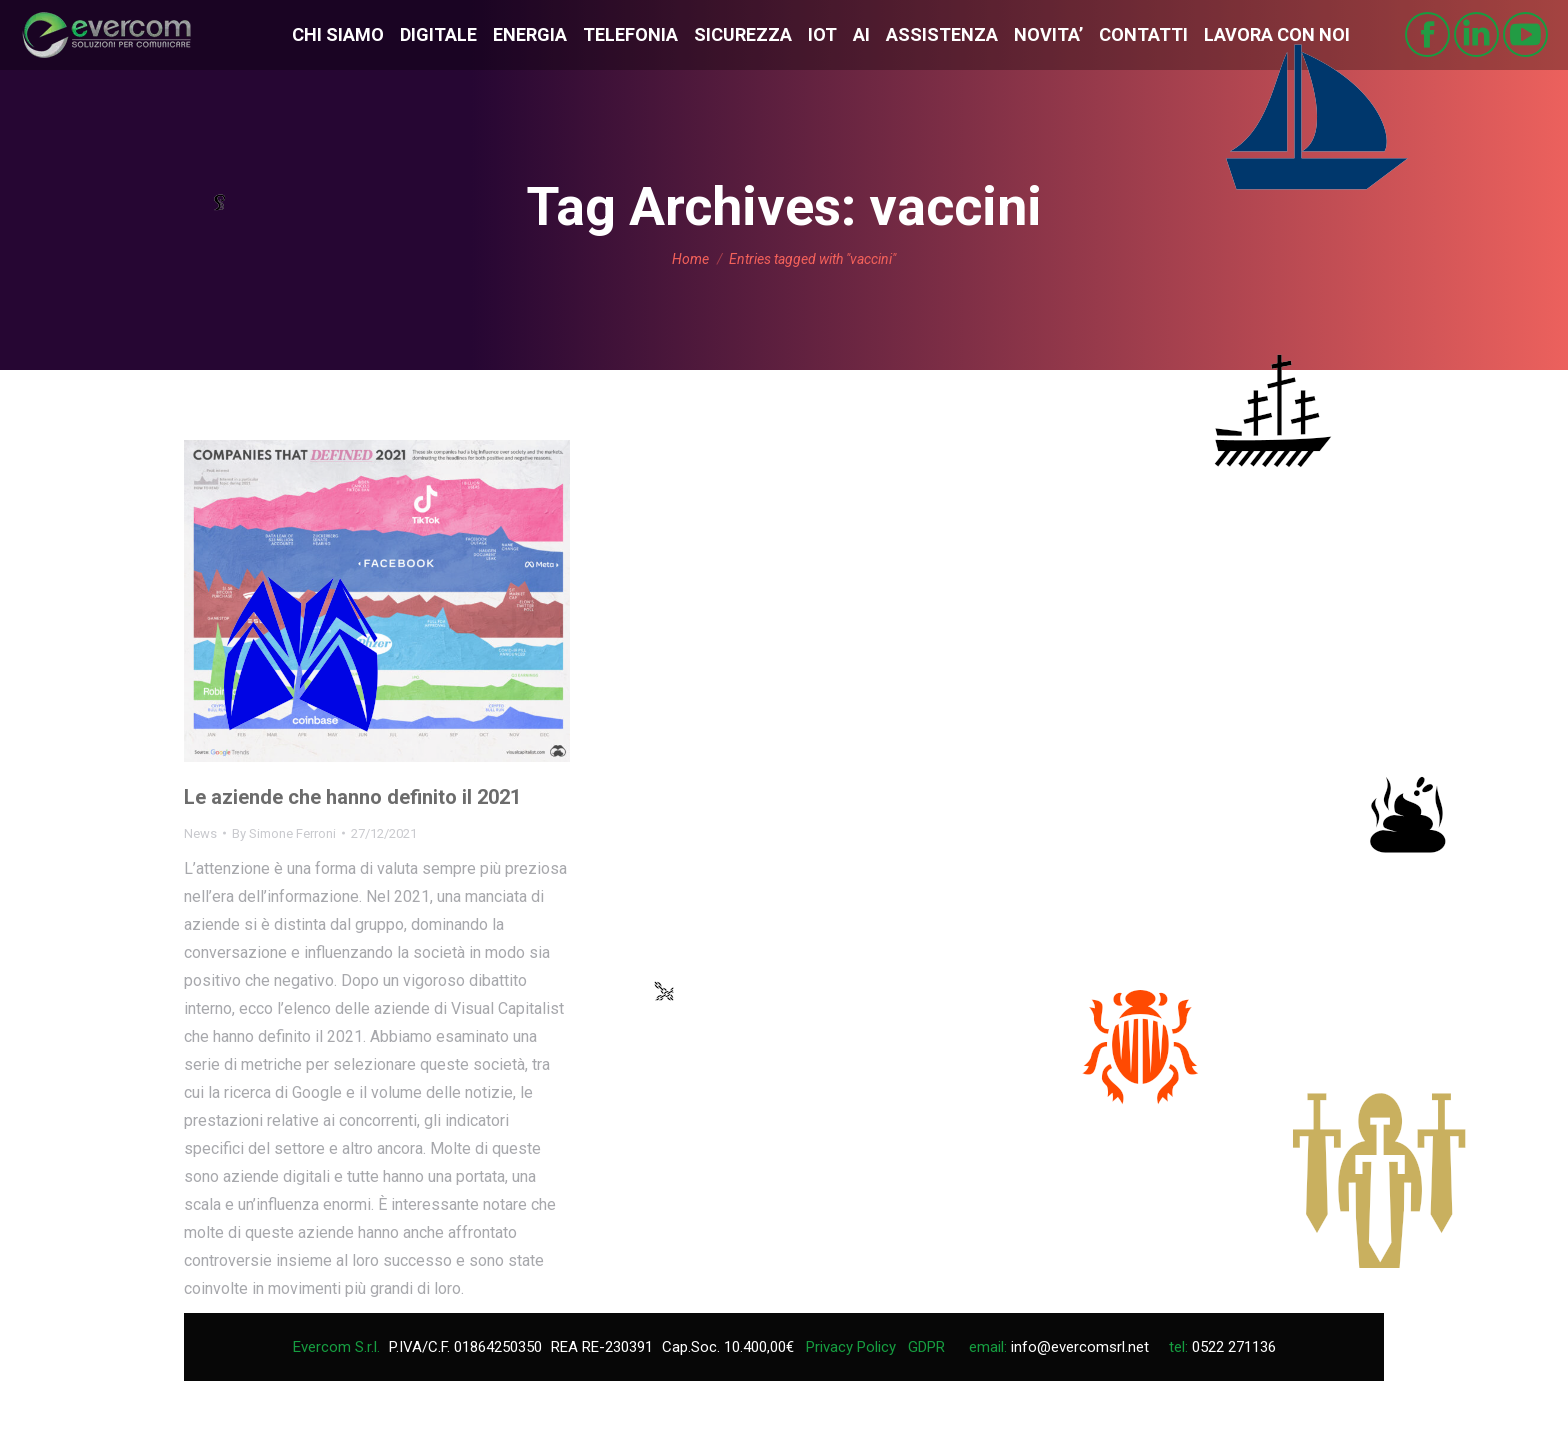 Image resolution: width=1568 pixels, height=1451 pixels. Describe the element at coordinates (1408, 815) in the screenshot. I see `indicates a bad or low-quality item in a game` at that location.